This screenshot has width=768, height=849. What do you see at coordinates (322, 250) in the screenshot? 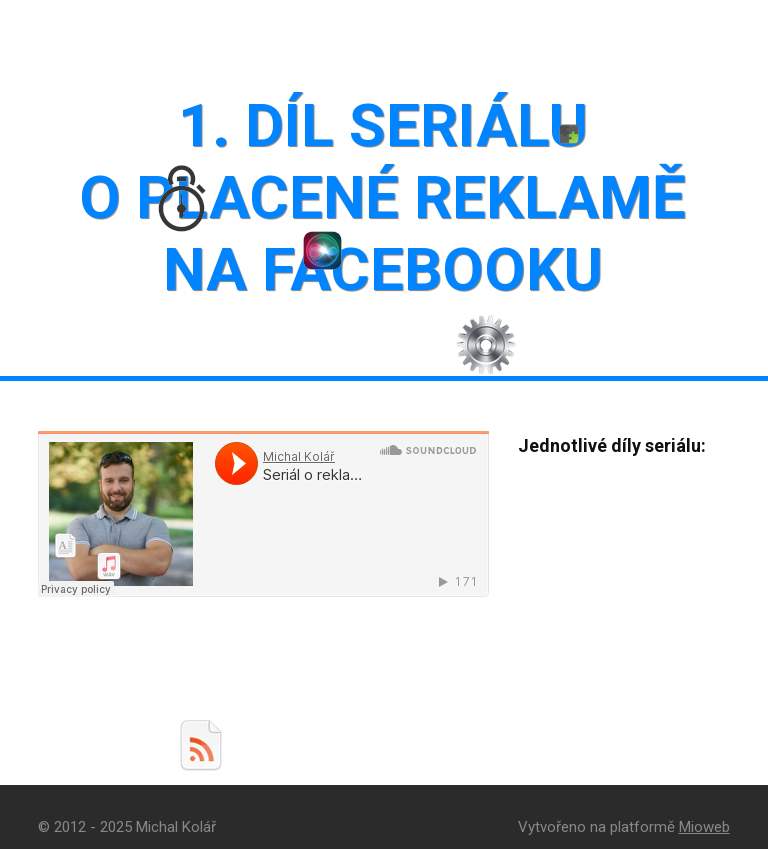
I see `open siri voice assistant settings` at bounding box center [322, 250].